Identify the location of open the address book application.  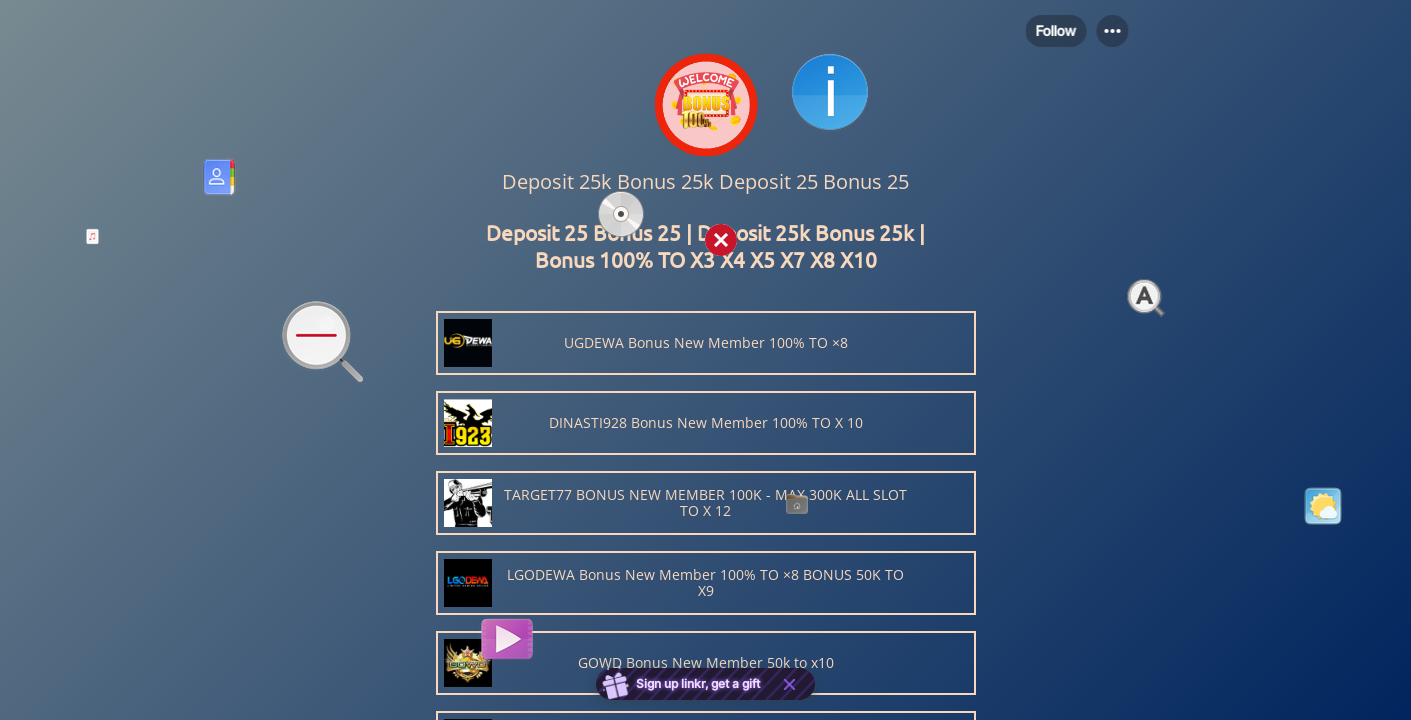
(219, 177).